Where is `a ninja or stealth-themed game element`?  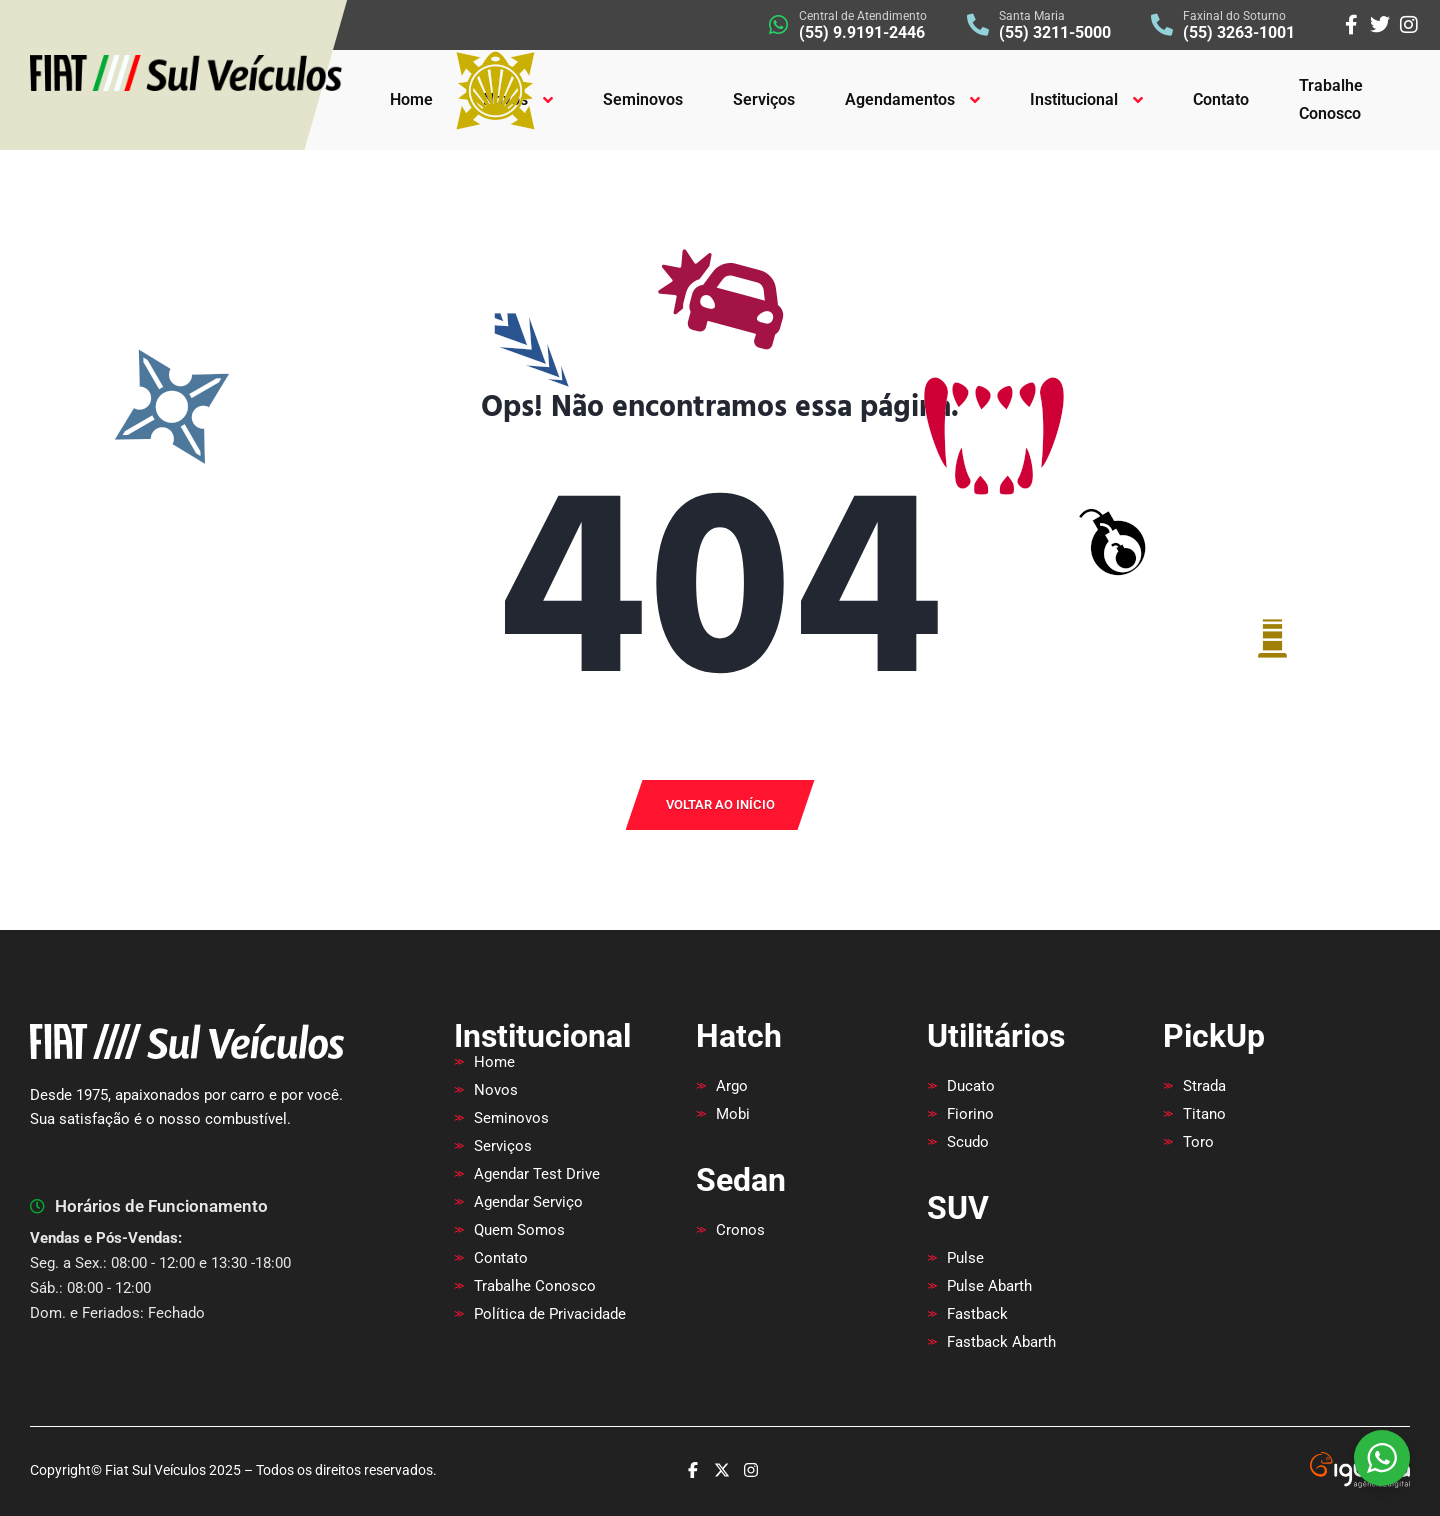 a ninja or stealth-themed game element is located at coordinates (173, 407).